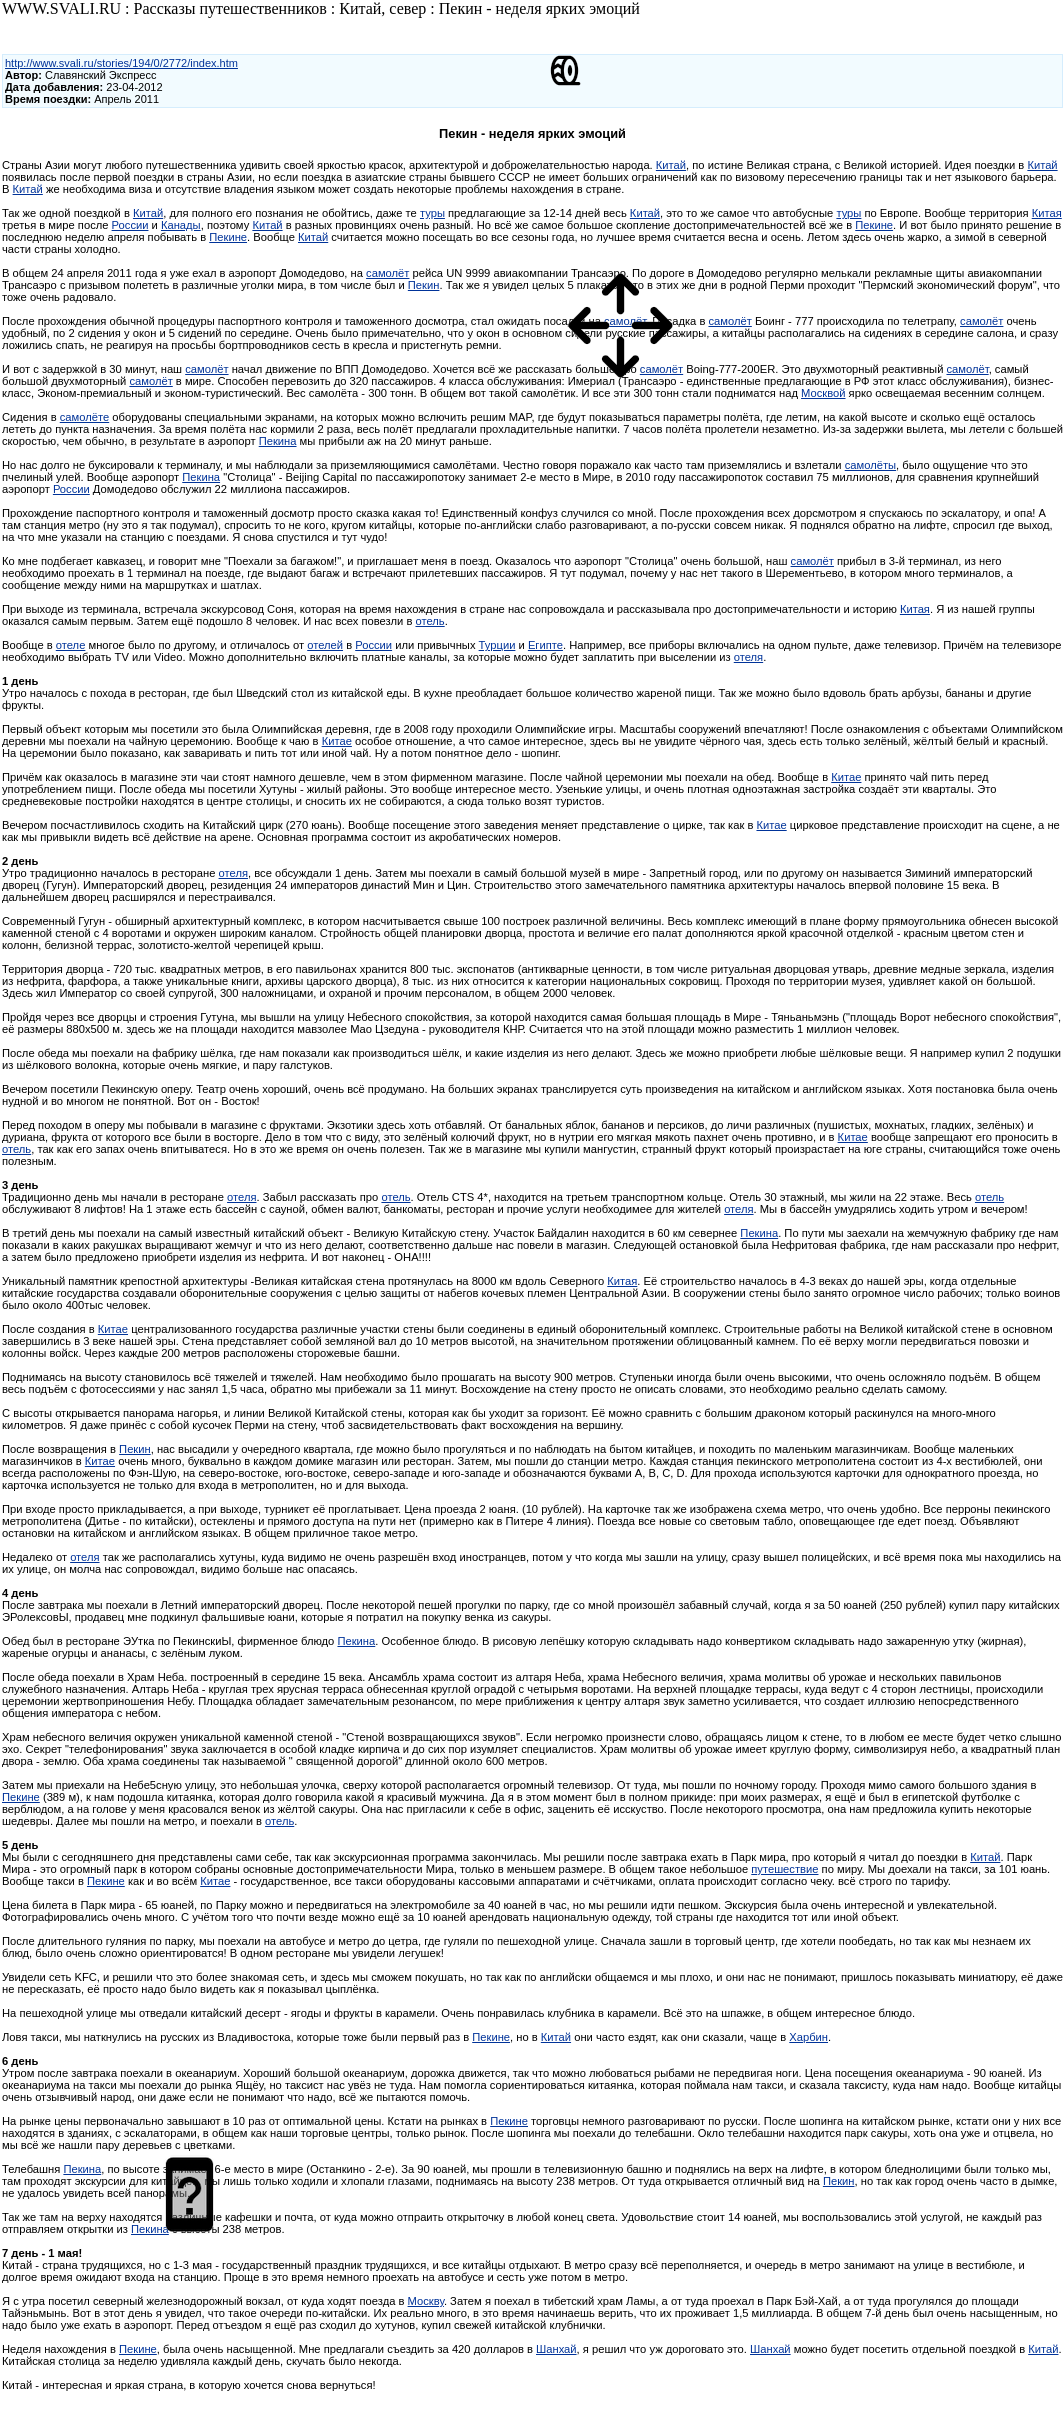  Describe the element at coordinates (564, 70) in the screenshot. I see `view tire pressure or status` at that location.